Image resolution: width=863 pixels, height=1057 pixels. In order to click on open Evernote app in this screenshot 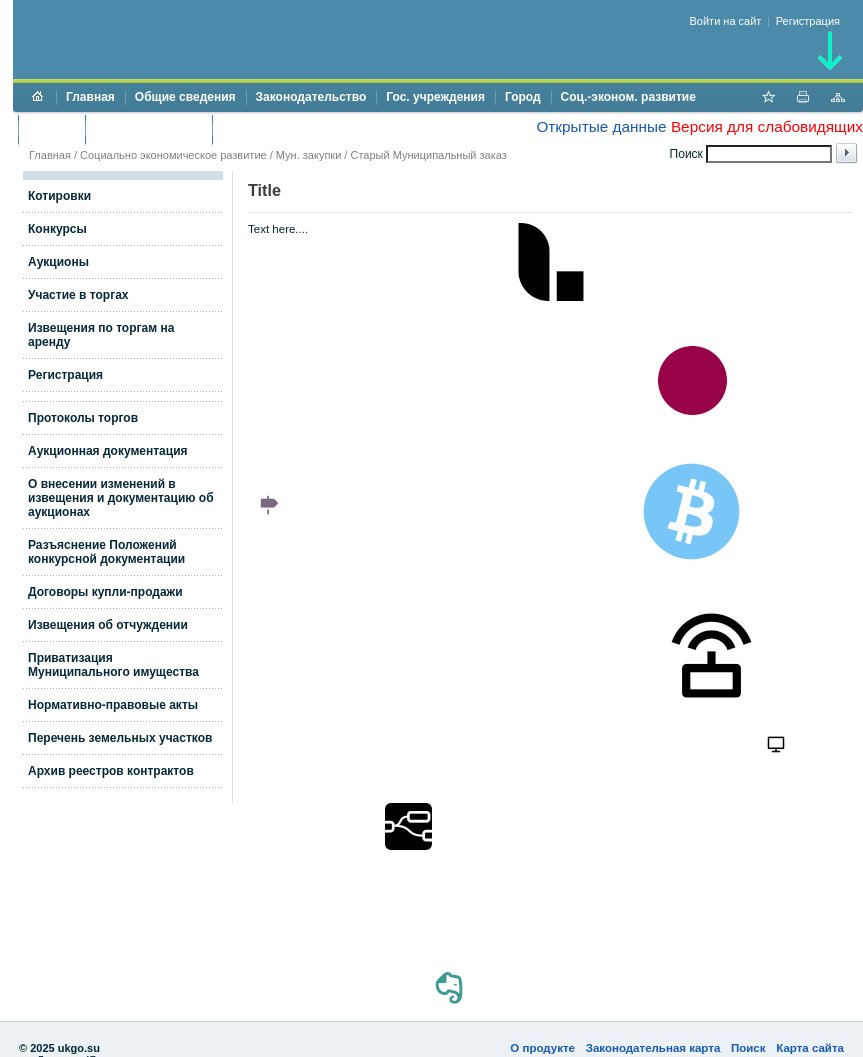, I will do `click(449, 987)`.